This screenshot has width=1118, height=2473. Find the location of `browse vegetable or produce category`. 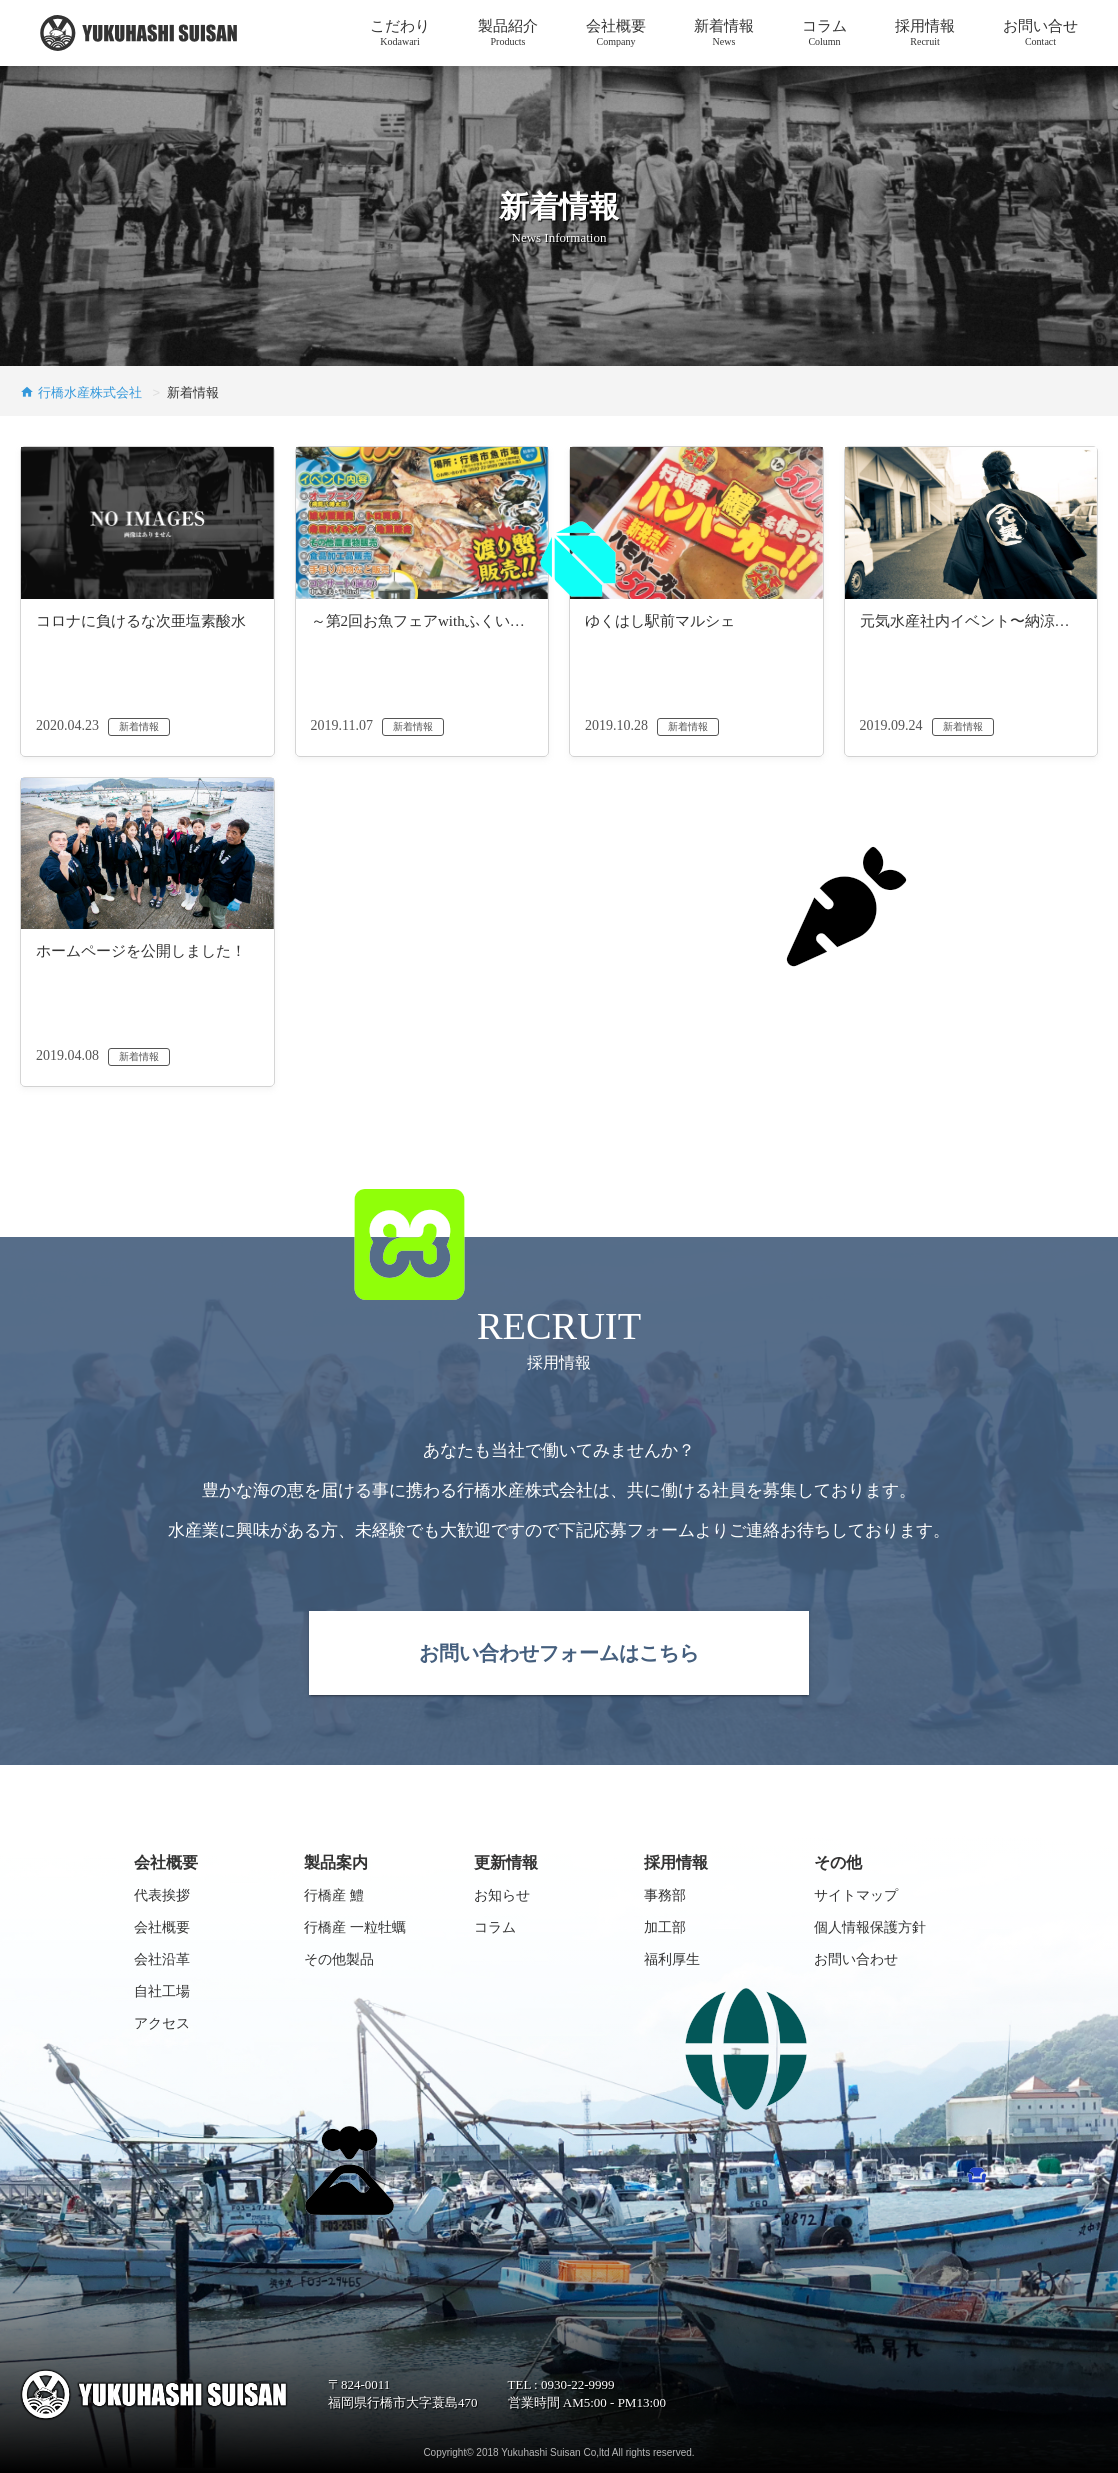

browse vegetable or produce category is located at coordinates (842, 911).